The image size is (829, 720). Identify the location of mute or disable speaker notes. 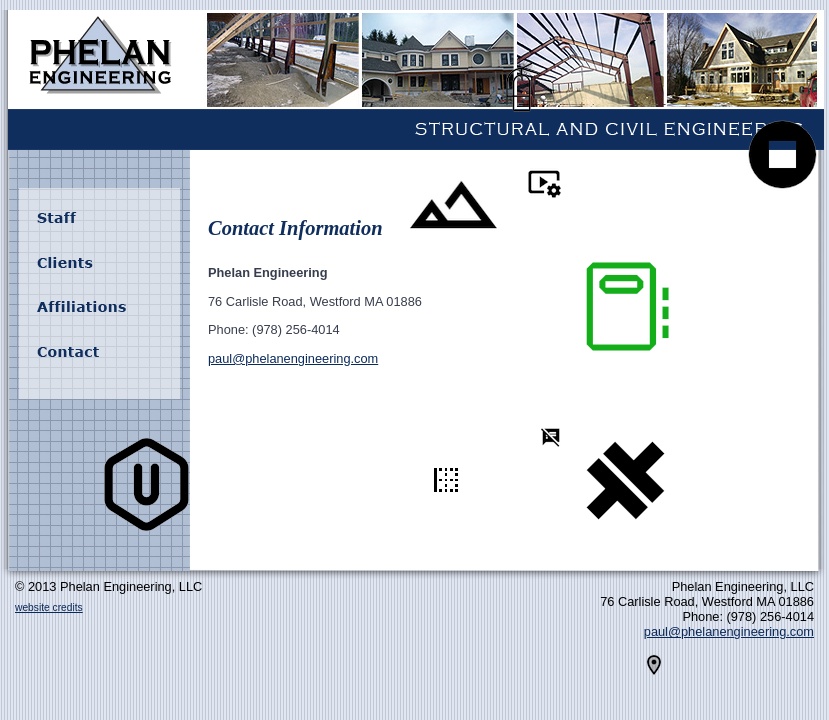
(551, 437).